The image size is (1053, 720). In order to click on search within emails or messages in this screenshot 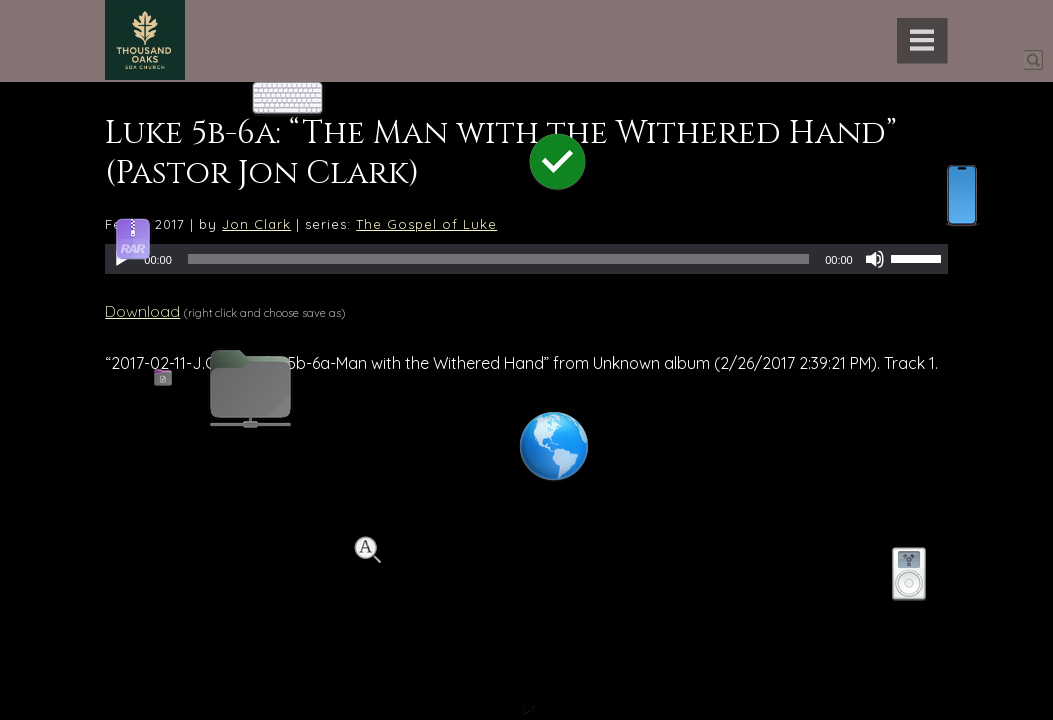, I will do `click(367, 549)`.